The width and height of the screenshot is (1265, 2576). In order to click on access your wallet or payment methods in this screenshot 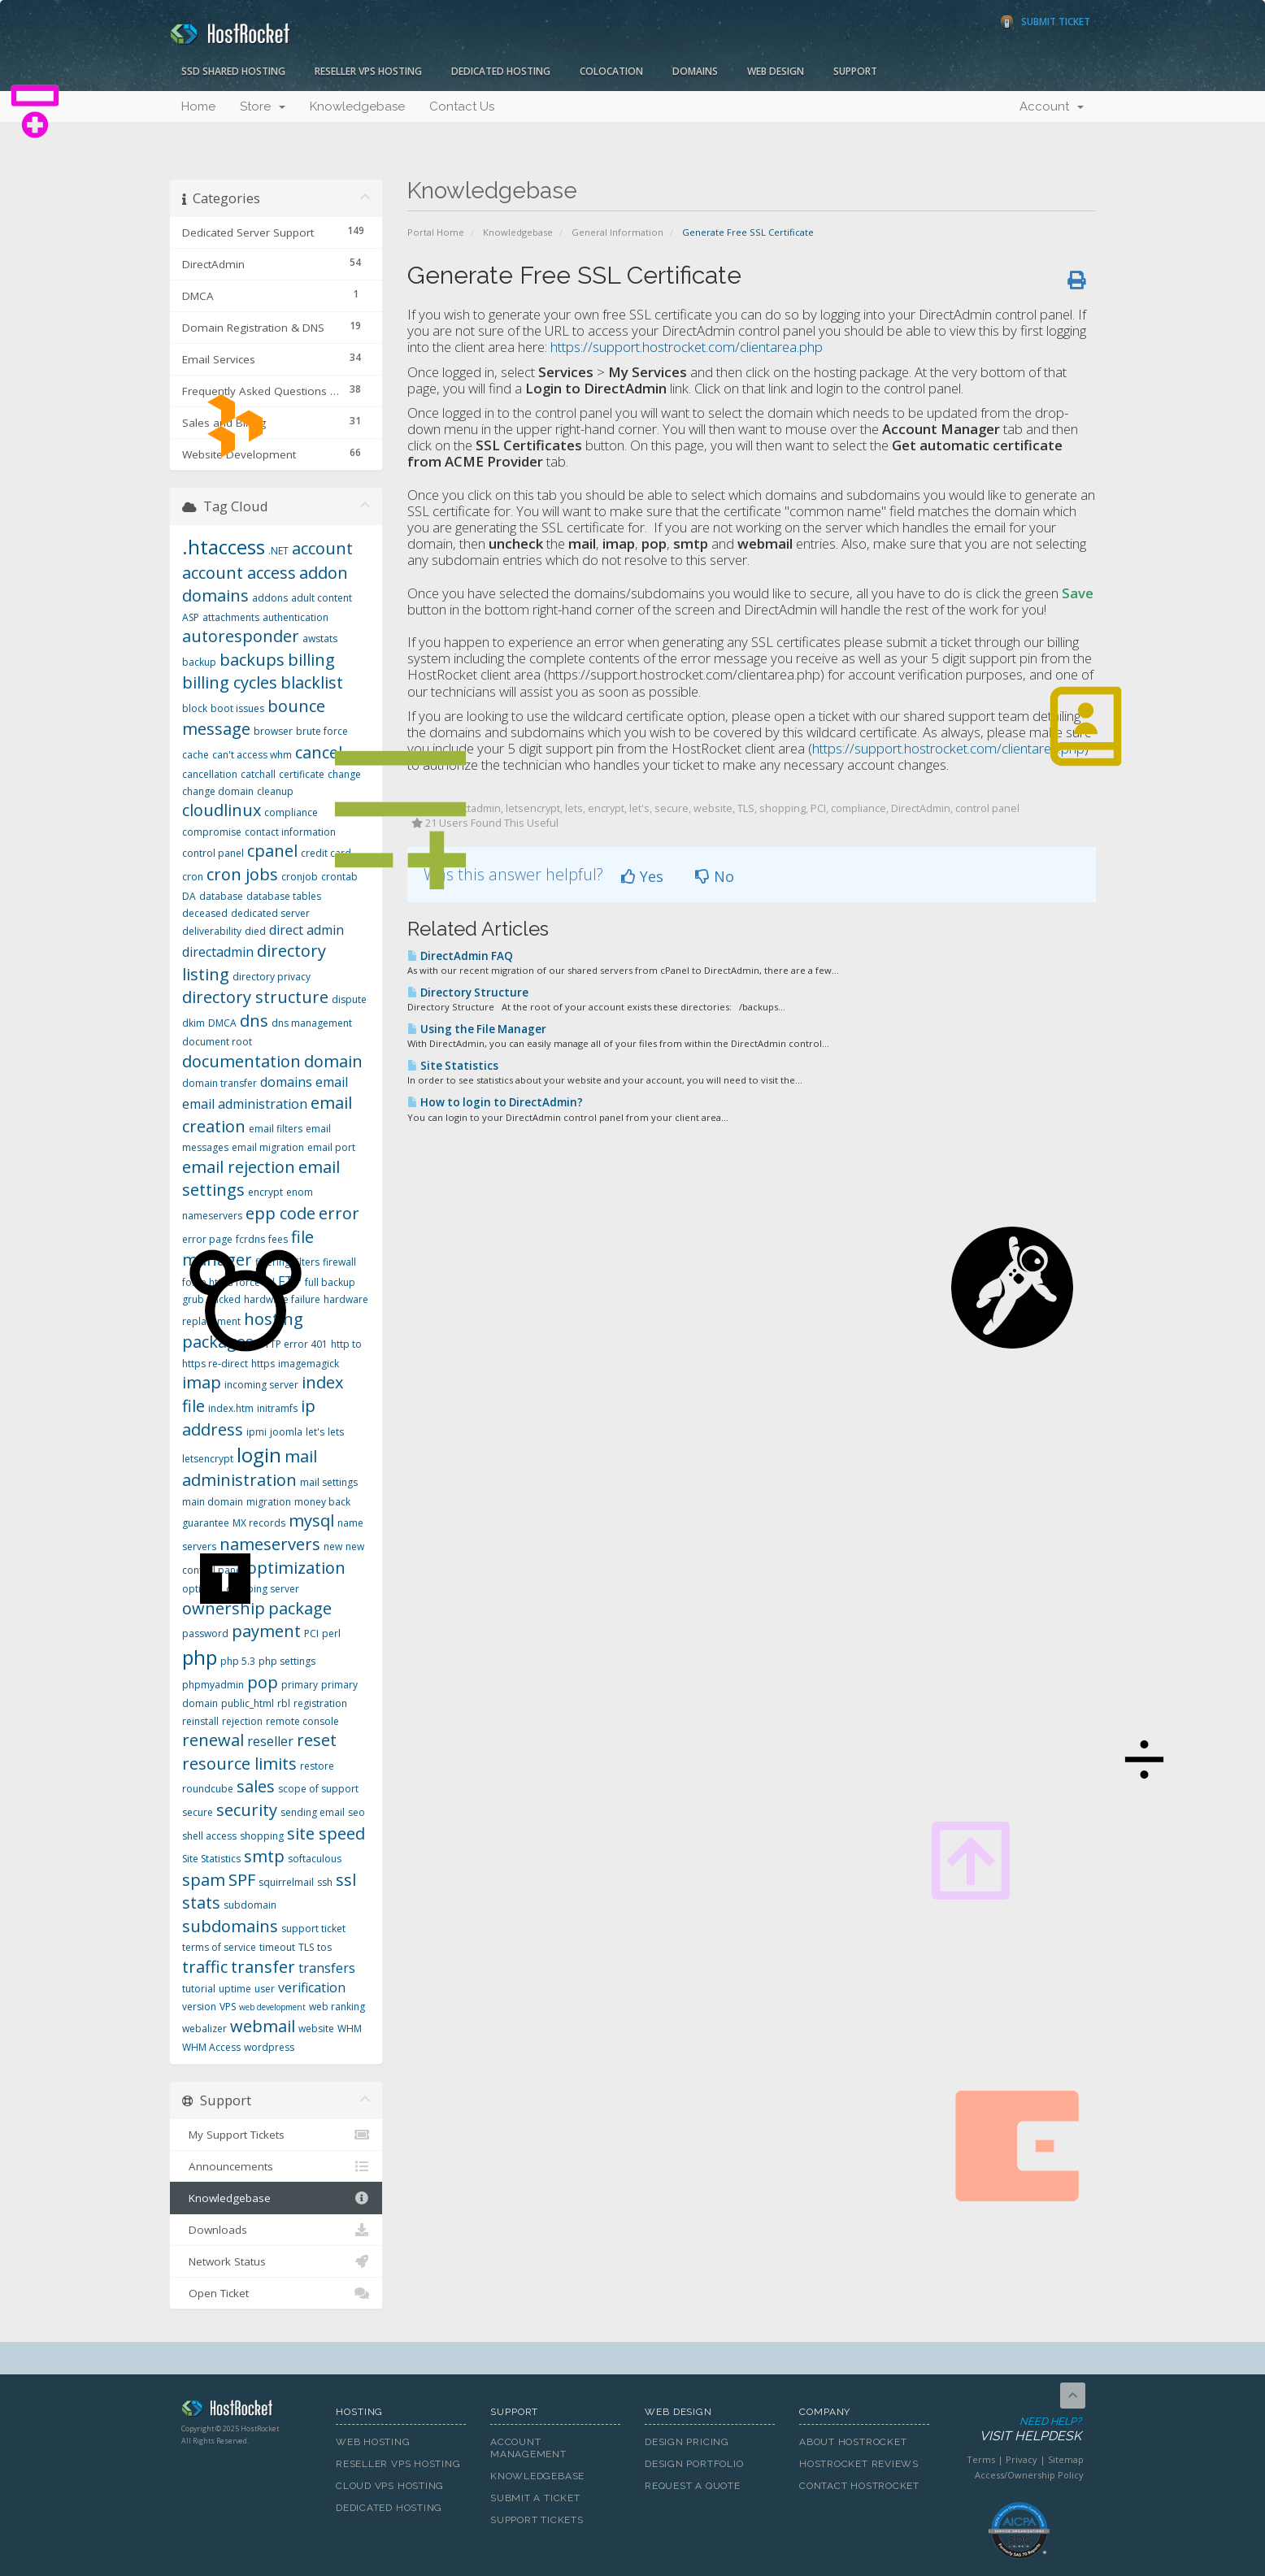, I will do `click(1017, 2146)`.